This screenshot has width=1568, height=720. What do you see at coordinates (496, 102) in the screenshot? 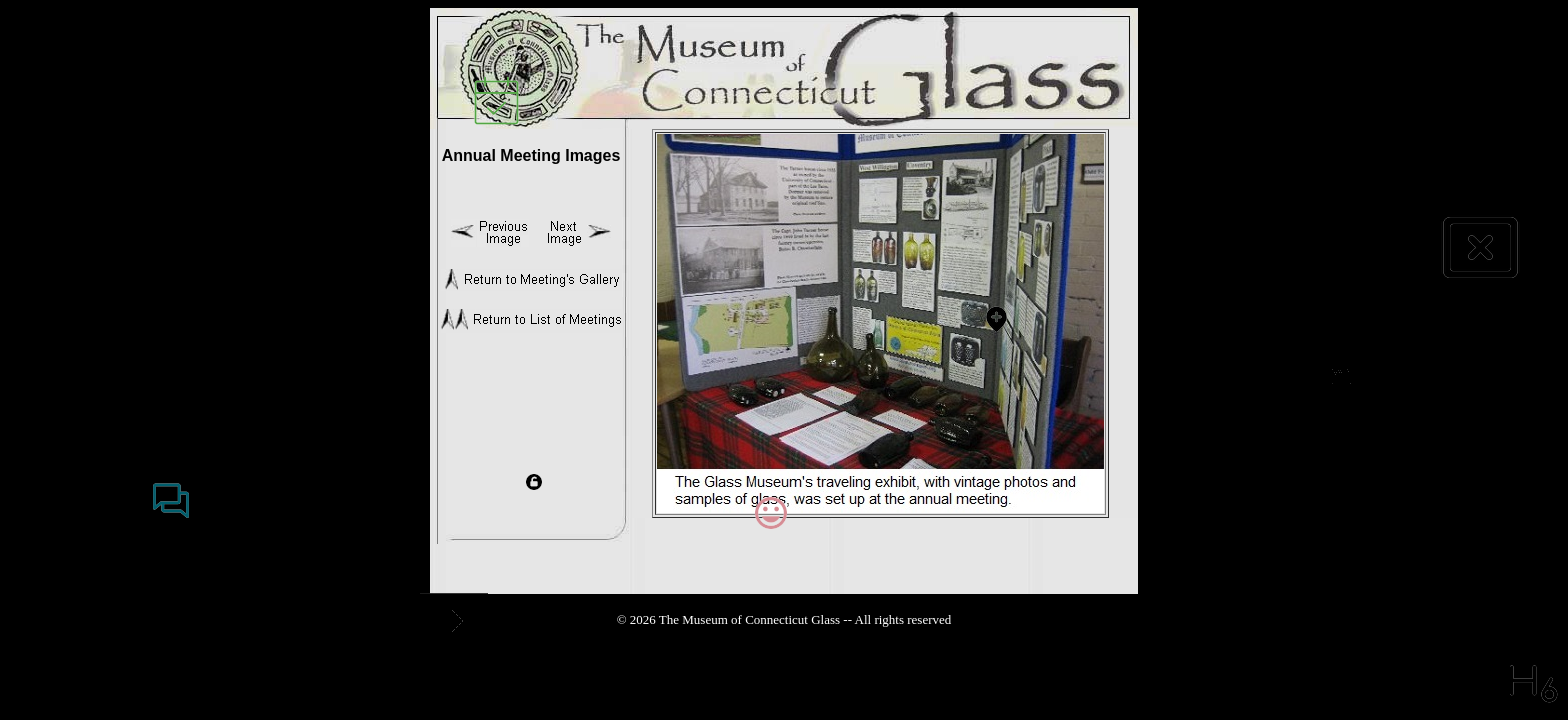
I see `confirm or schedule an event` at bounding box center [496, 102].